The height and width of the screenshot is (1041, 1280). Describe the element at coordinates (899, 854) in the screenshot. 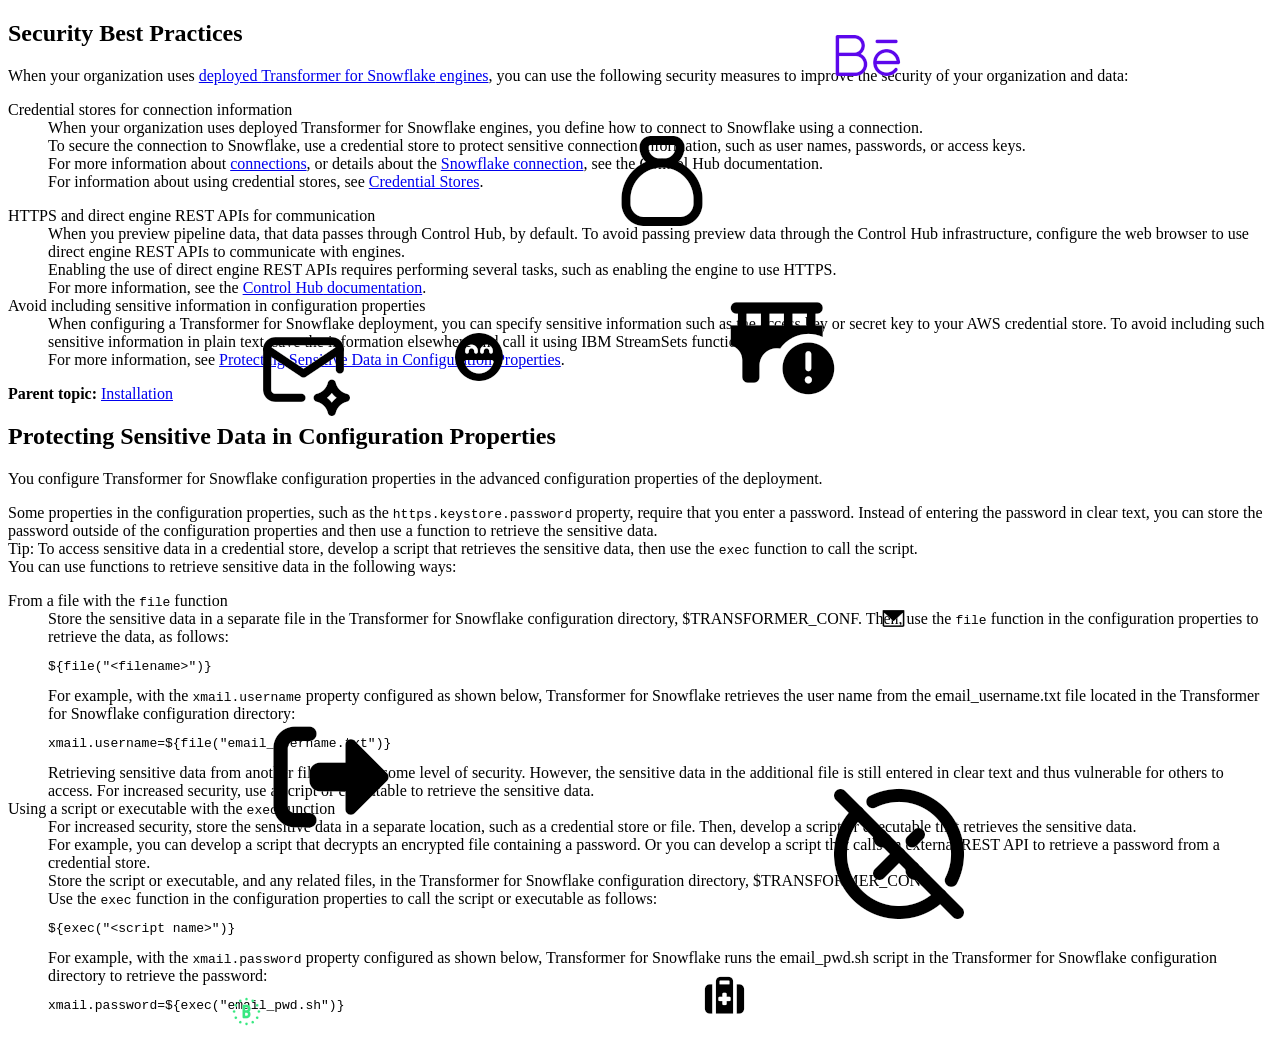

I see `discount or promotion unavailable` at that location.